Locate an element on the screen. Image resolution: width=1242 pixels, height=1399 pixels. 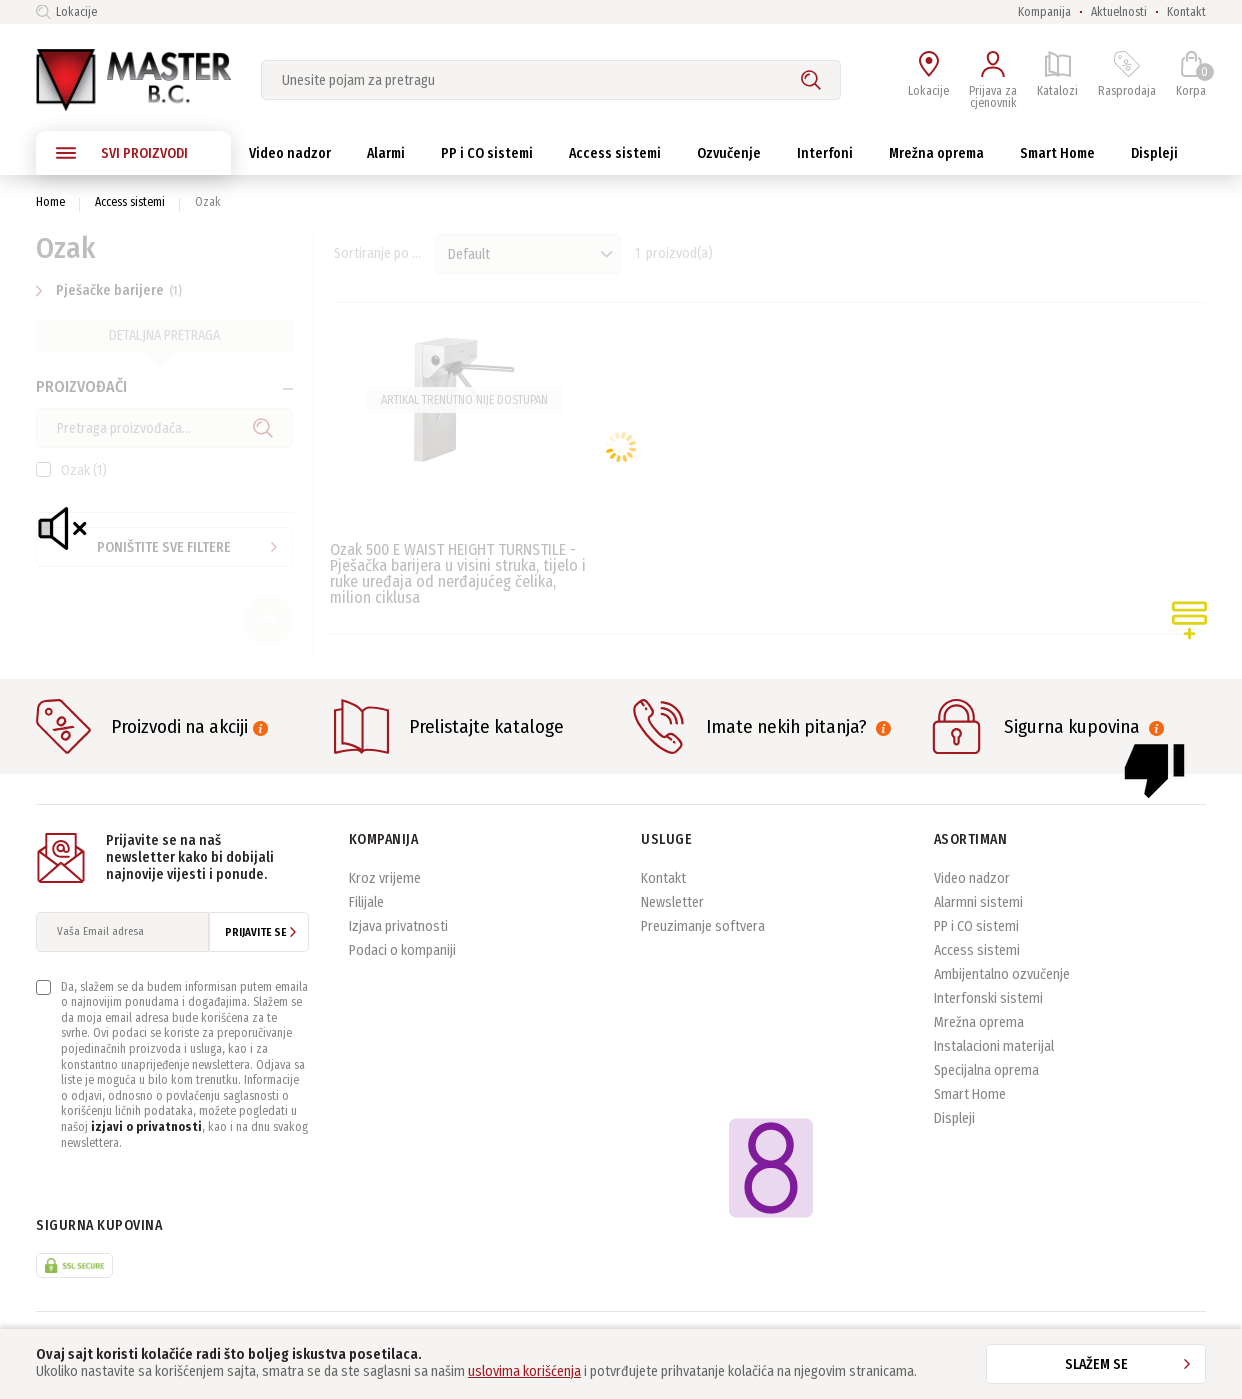
indicates the number eight in a sequence or list is located at coordinates (771, 1168).